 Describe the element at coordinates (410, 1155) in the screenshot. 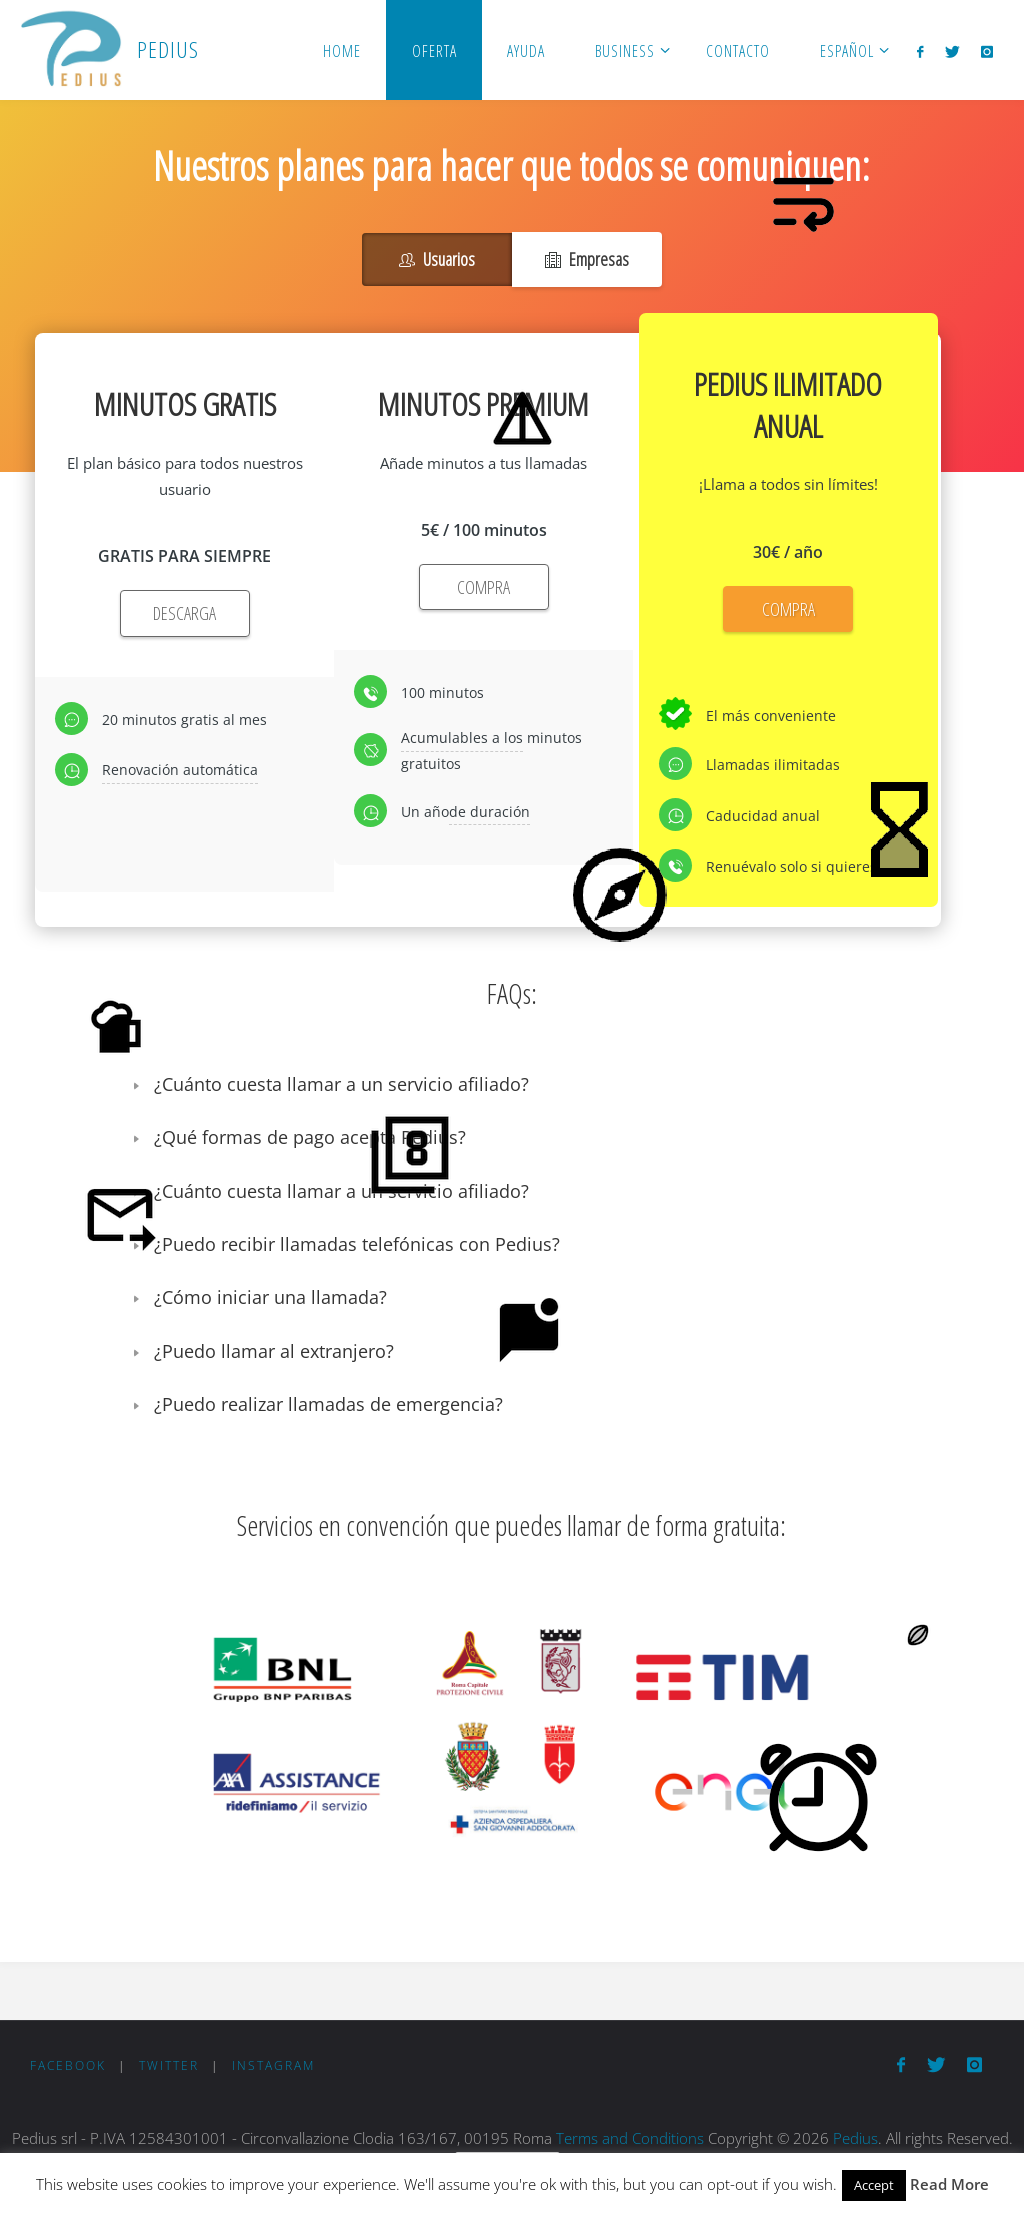

I see `filter or view 8 items` at that location.